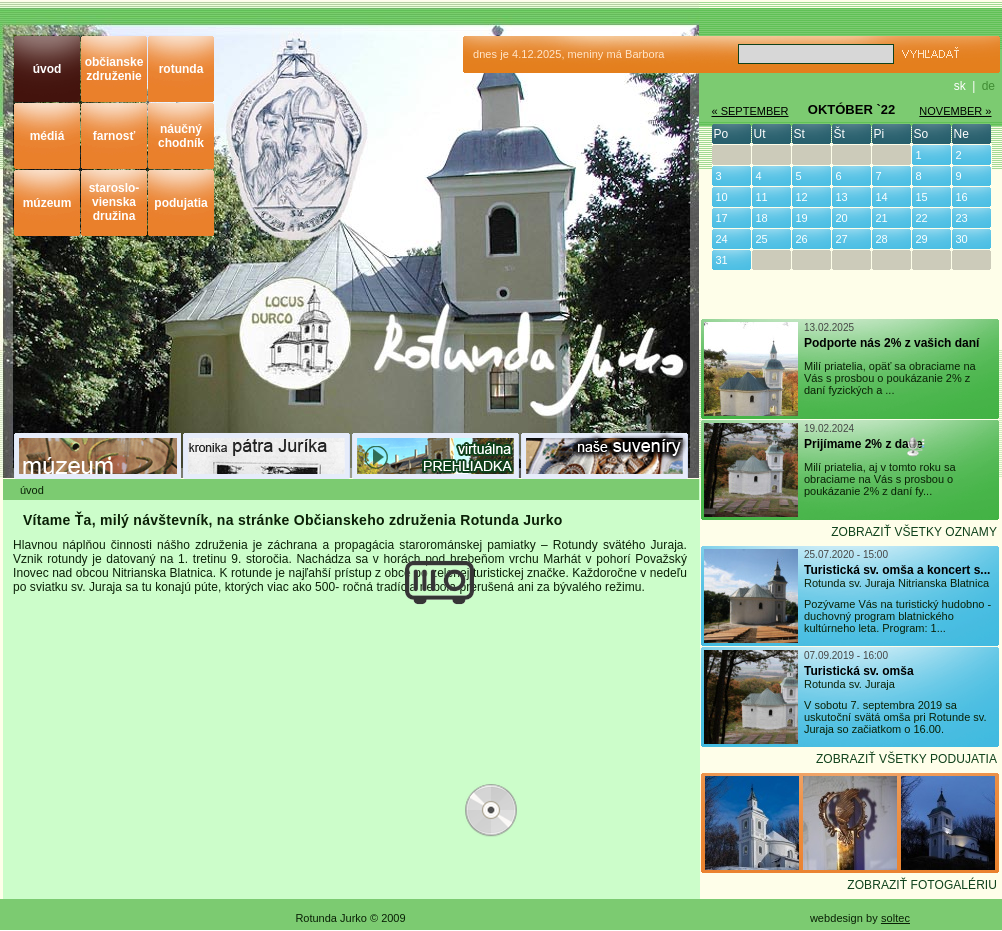 Image resolution: width=1002 pixels, height=931 pixels. I want to click on connect to an external projector or display, so click(439, 582).